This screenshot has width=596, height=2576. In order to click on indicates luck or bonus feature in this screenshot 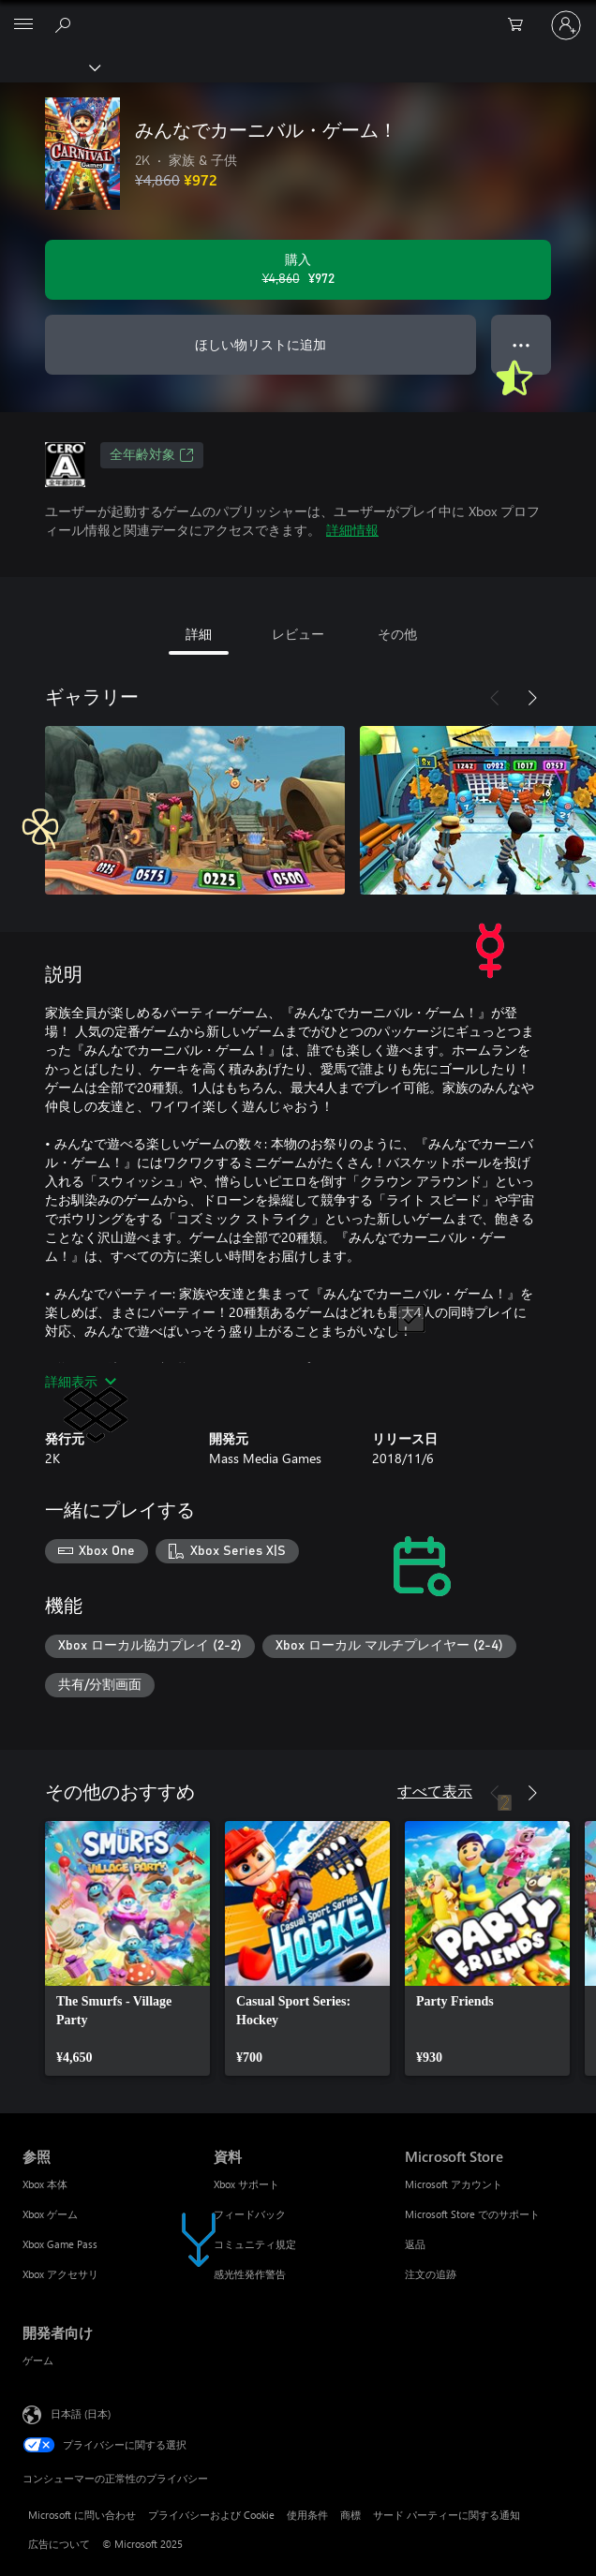, I will do `click(40, 828)`.